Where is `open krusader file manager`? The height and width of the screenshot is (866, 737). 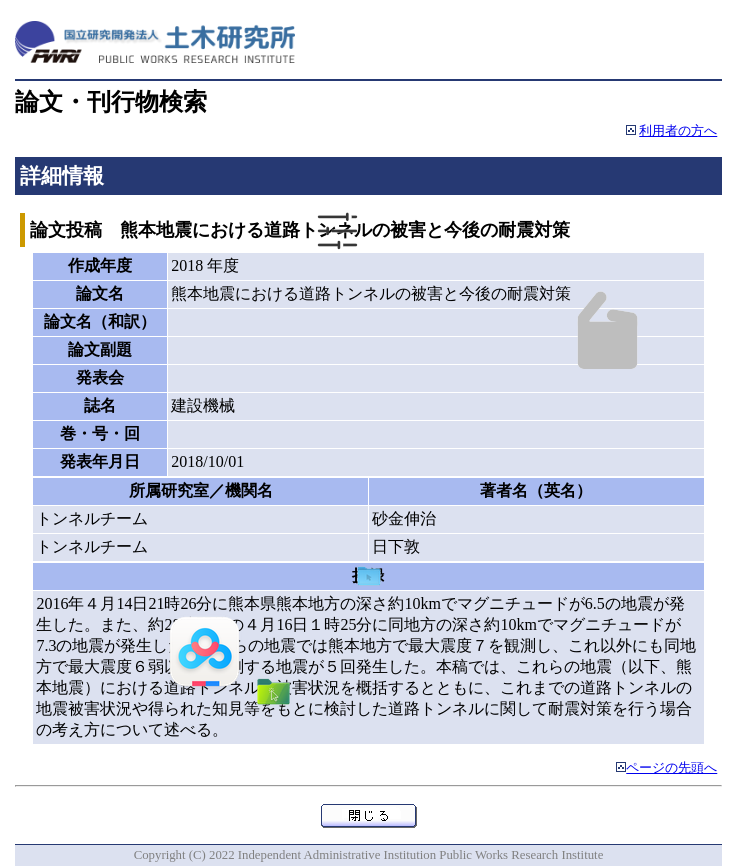
open krusader file manager is located at coordinates (369, 576).